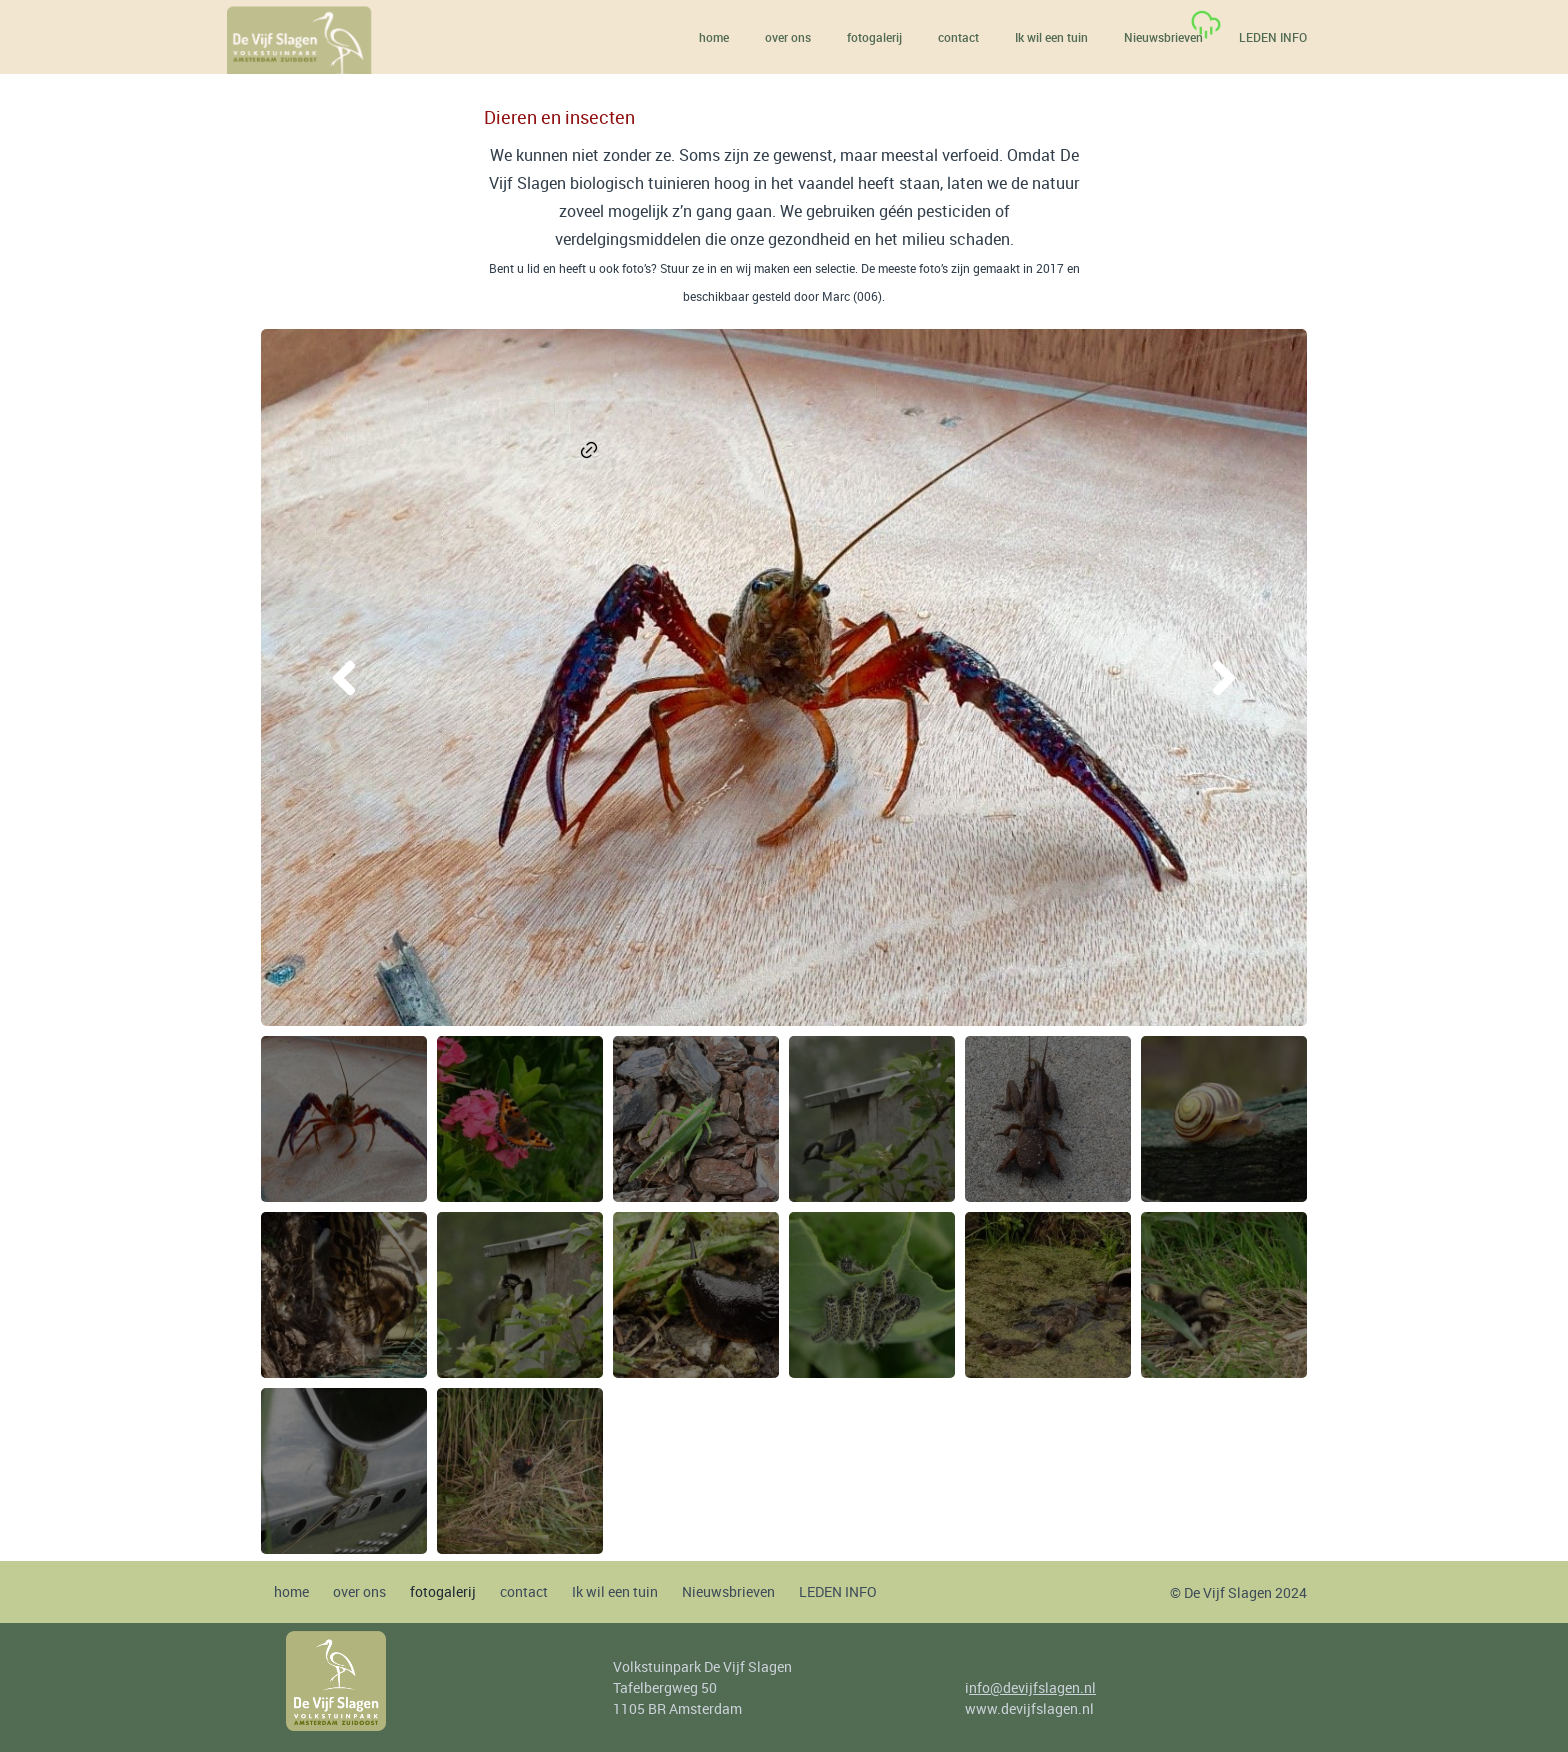 The height and width of the screenshot is (1752, 1568). What do you see at coordinates (589, 450) in the screenshot?
I see `insert or add a hyperlink` at bounding box center [589, 450].